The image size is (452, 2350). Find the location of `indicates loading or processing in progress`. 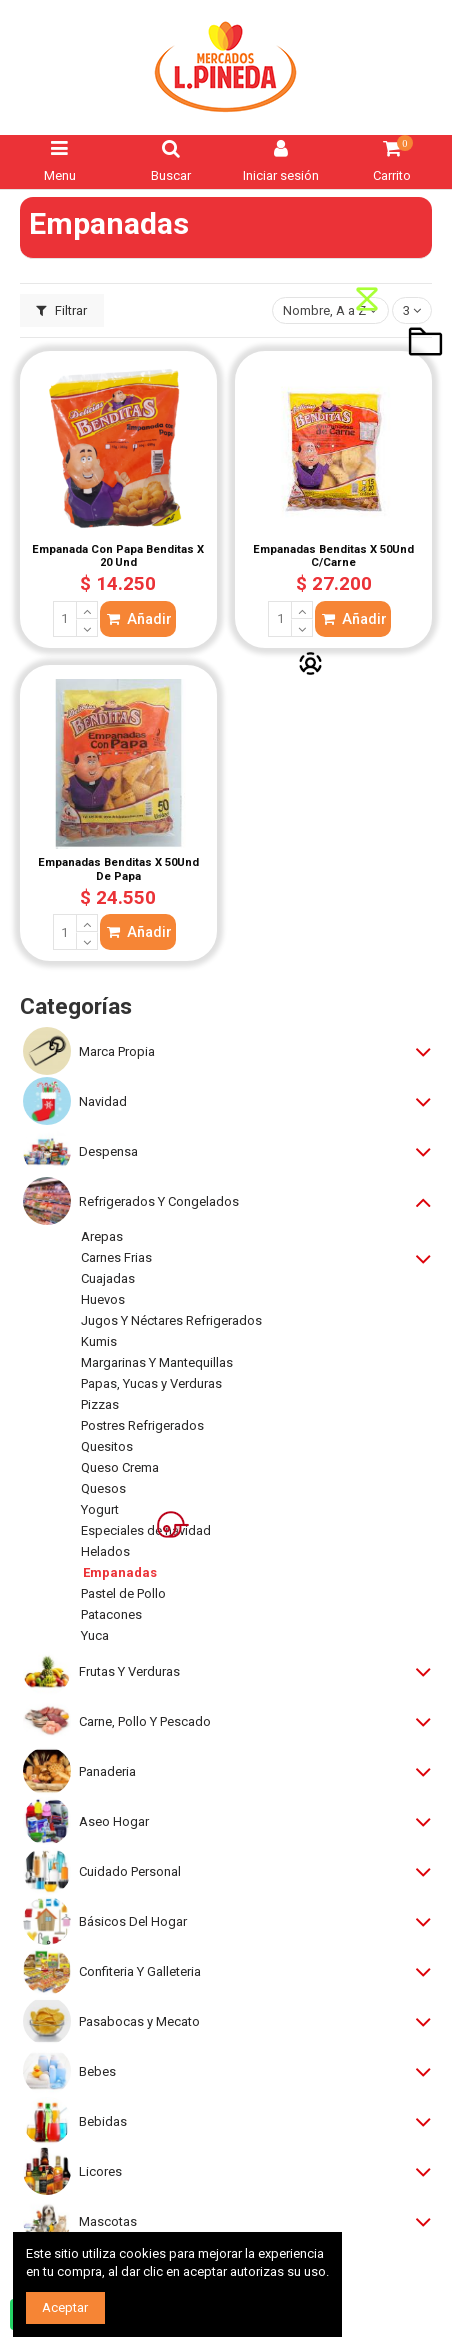

indicates loading or processing in progress is located at coordinates (367, 299).